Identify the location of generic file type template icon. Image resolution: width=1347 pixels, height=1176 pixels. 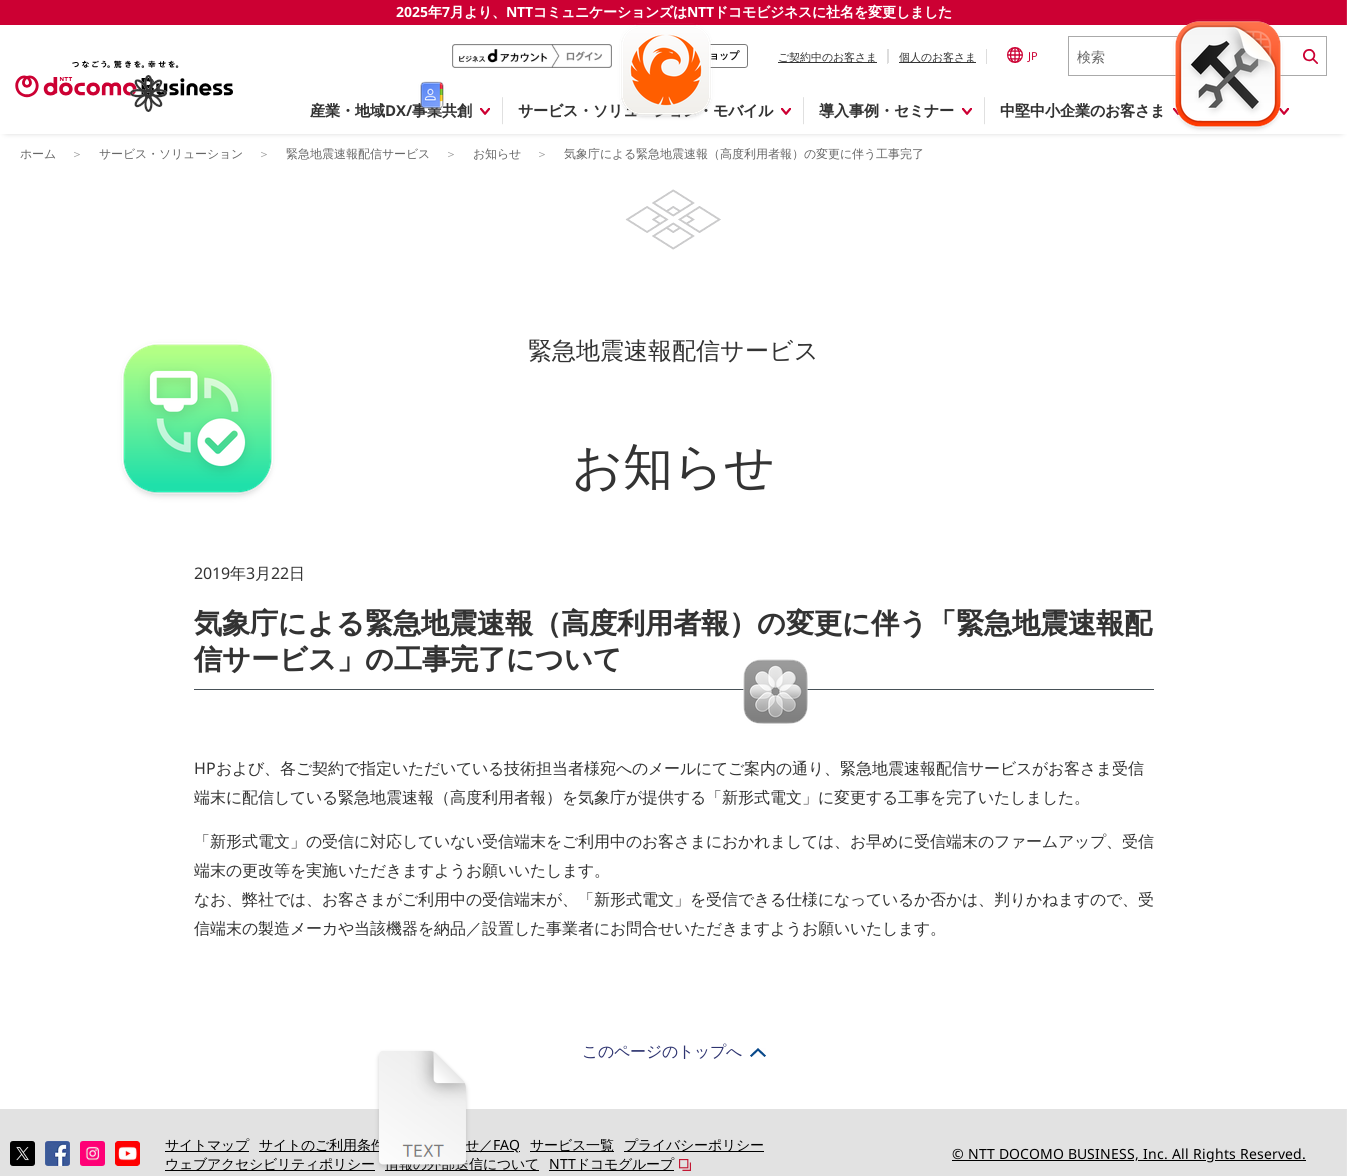
(422, 1109).